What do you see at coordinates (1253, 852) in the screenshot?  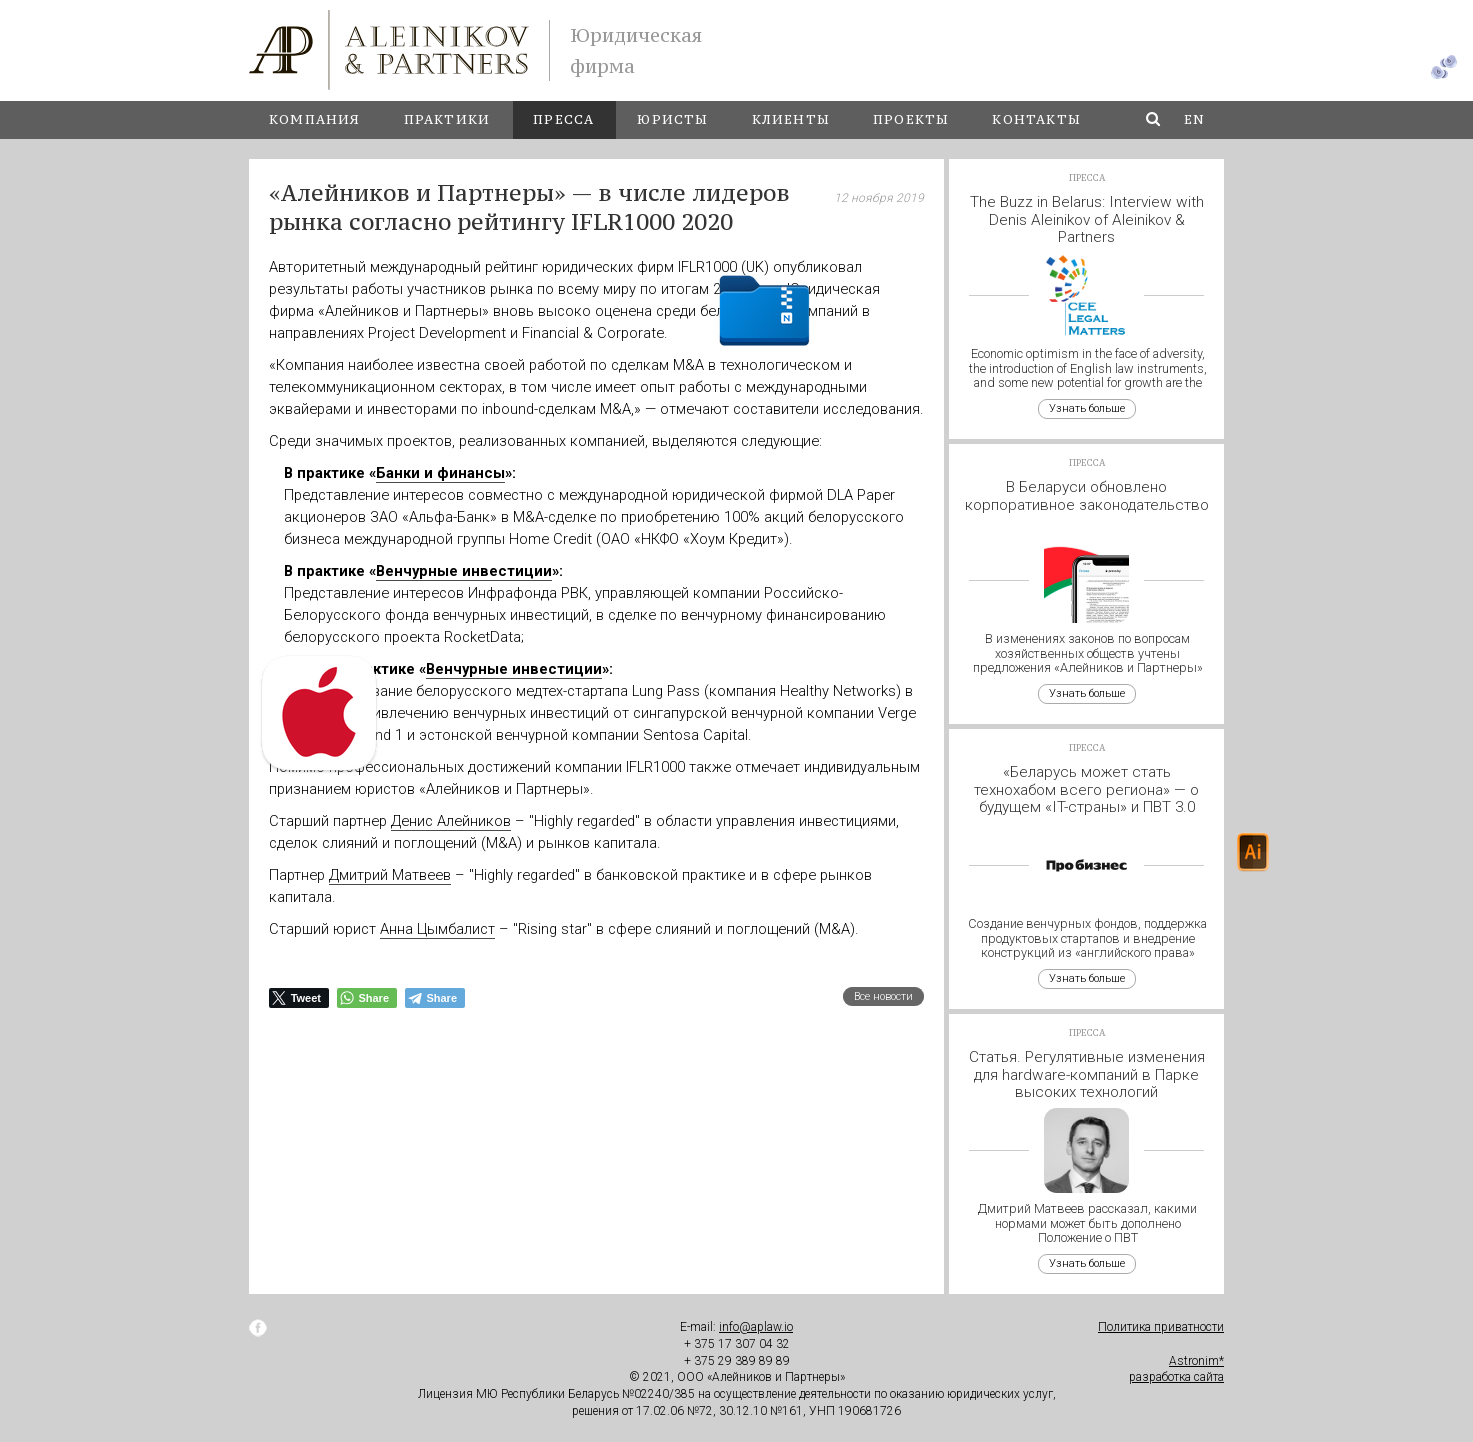 I see `open an Adobe Illustrator file` at bounding box center [1253, 852].